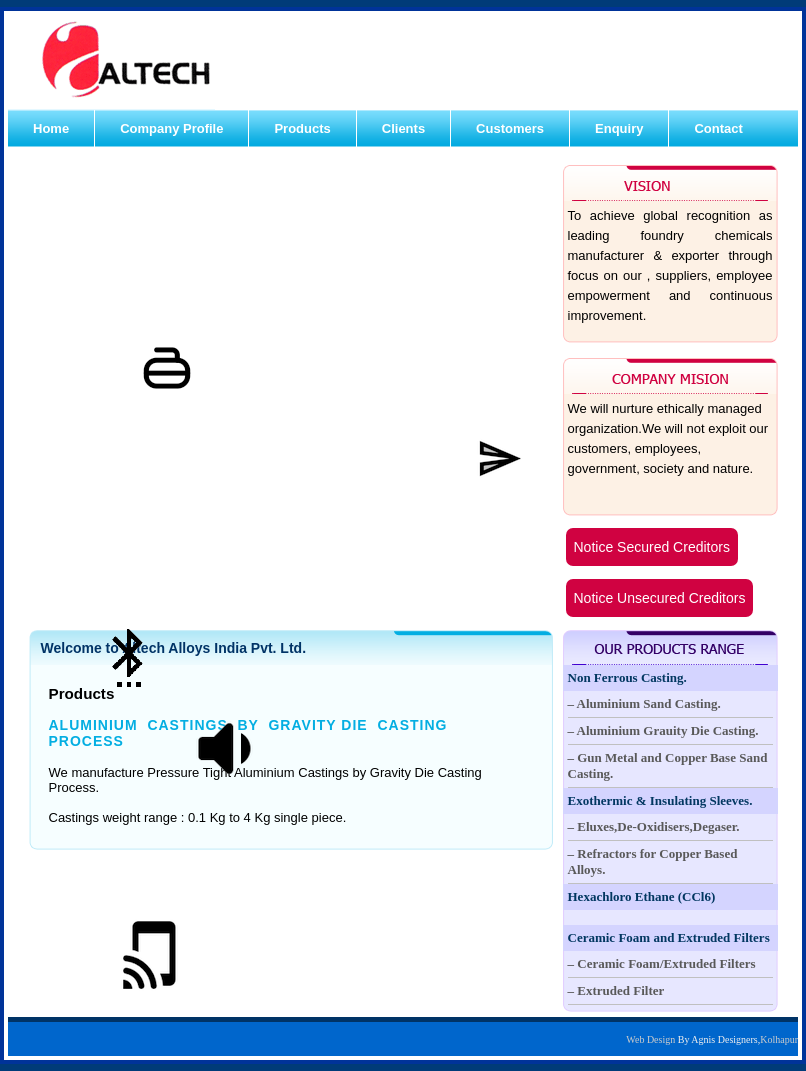 The image size is (806, 1071). I want to click on access curling sport content or scores, so click(167, 368).